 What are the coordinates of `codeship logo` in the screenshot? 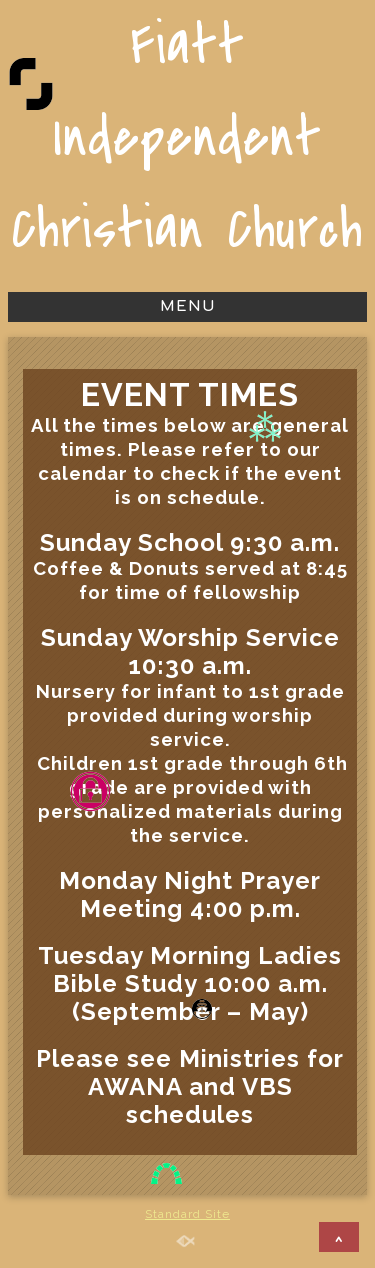 It's located at (202, 1009).